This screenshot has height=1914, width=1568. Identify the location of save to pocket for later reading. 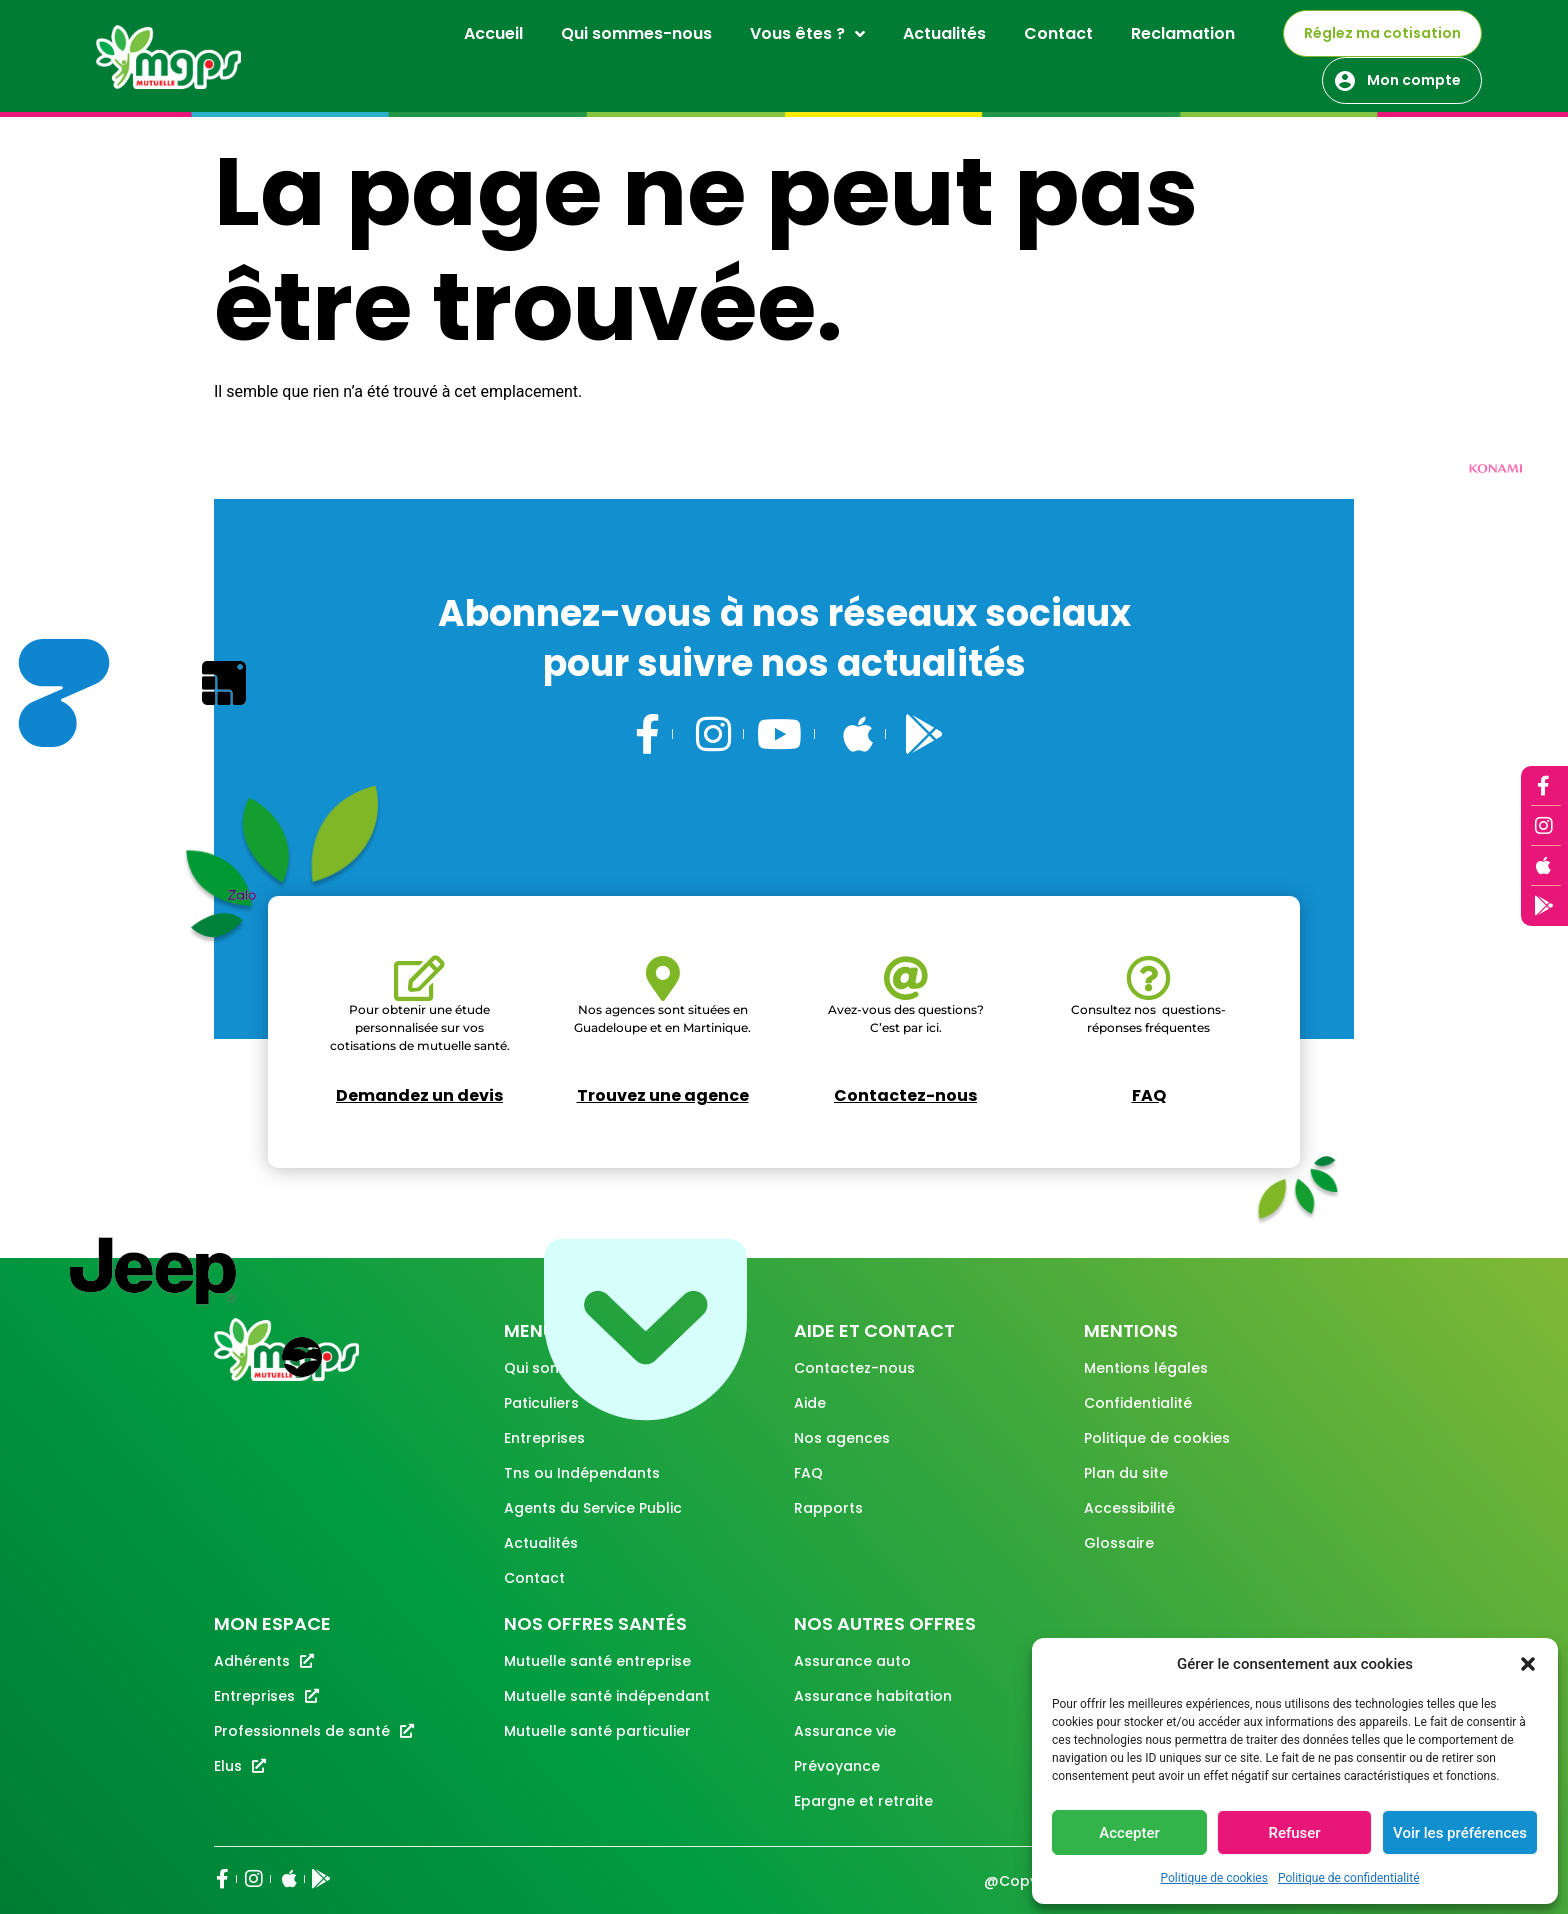
(645, 1329).